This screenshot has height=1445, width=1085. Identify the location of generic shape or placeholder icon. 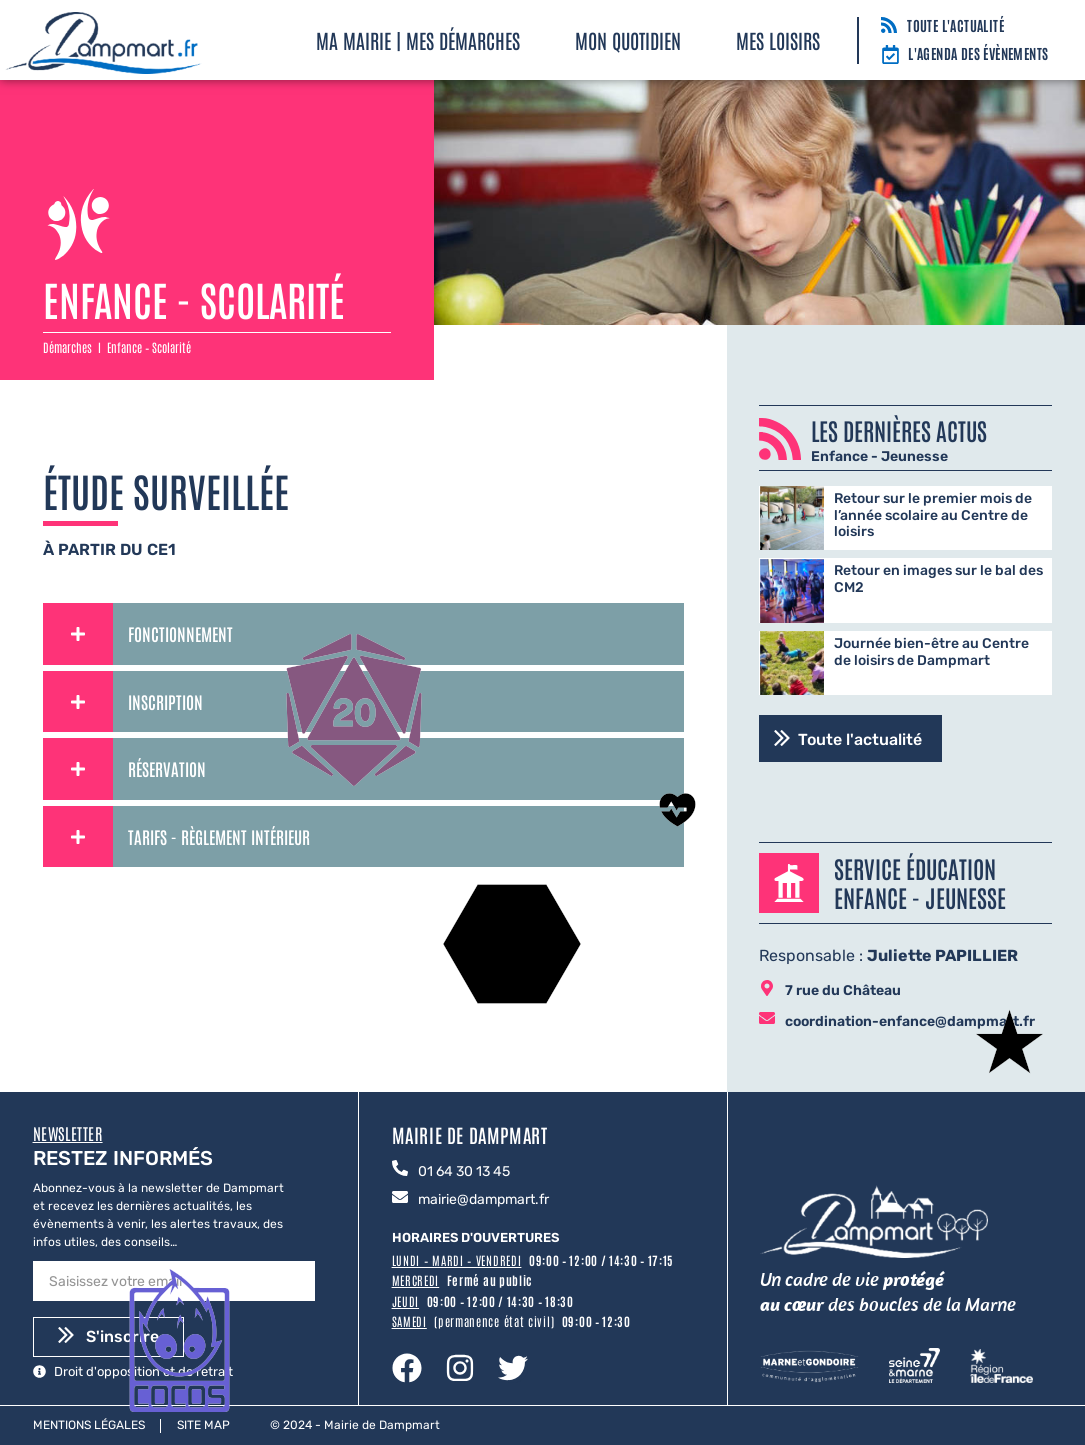
(512, 944).